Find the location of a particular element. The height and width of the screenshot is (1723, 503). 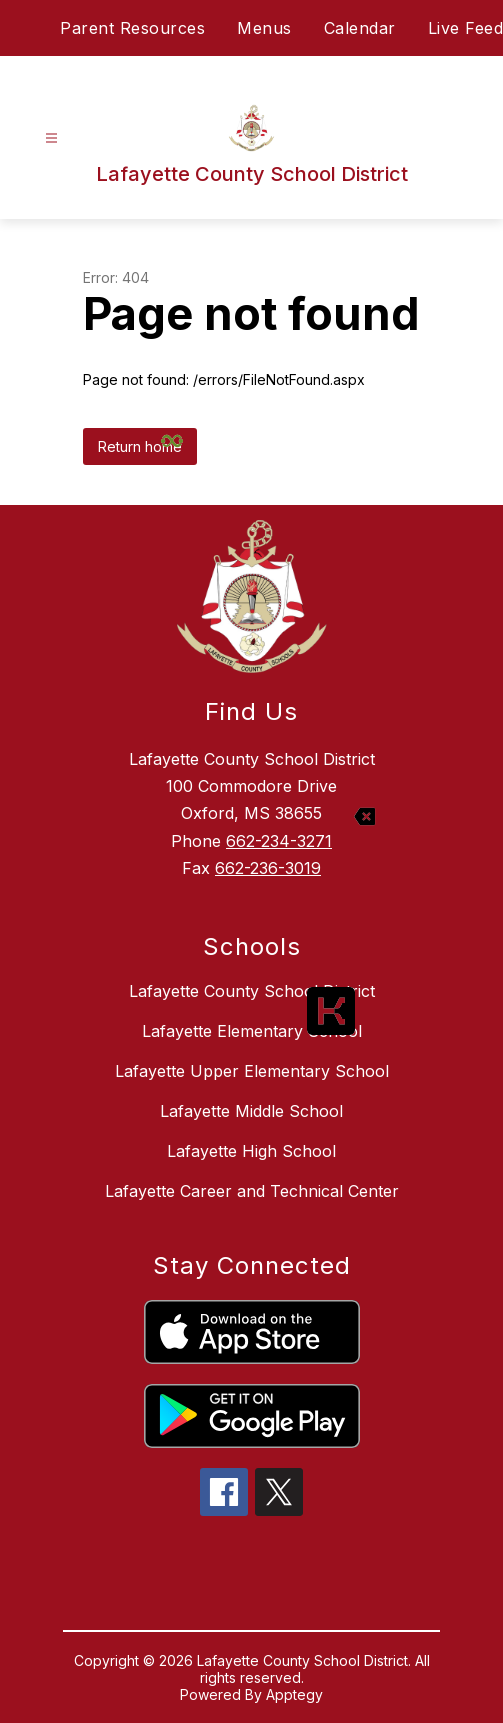

visit kongregate gaming platform is located at coordinates (331, 1011).